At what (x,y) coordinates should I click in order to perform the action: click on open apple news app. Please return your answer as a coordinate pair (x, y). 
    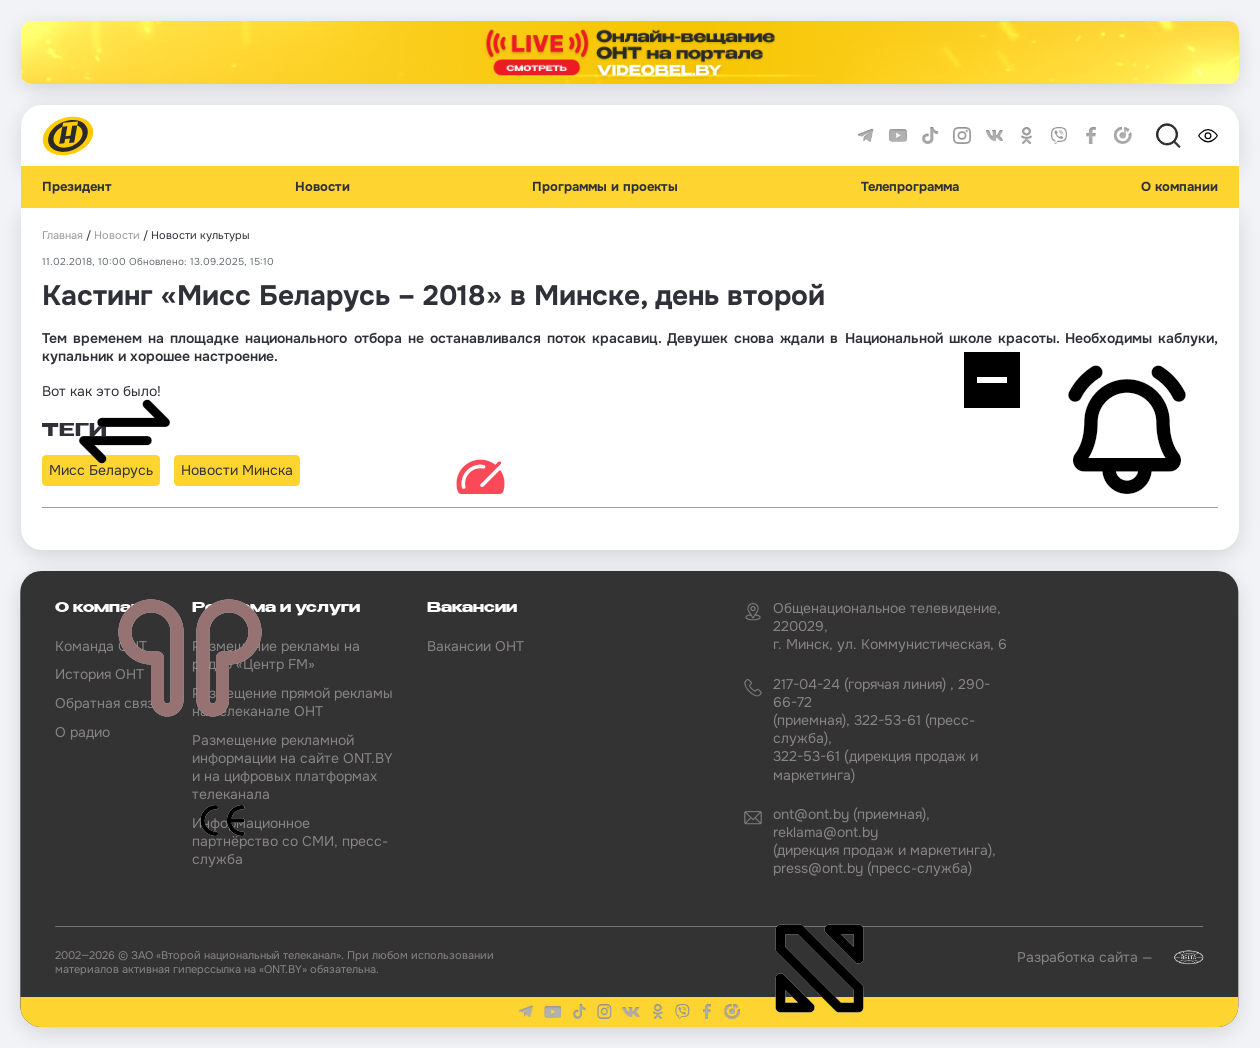
    Looking at the image, I should click on (819, 968).